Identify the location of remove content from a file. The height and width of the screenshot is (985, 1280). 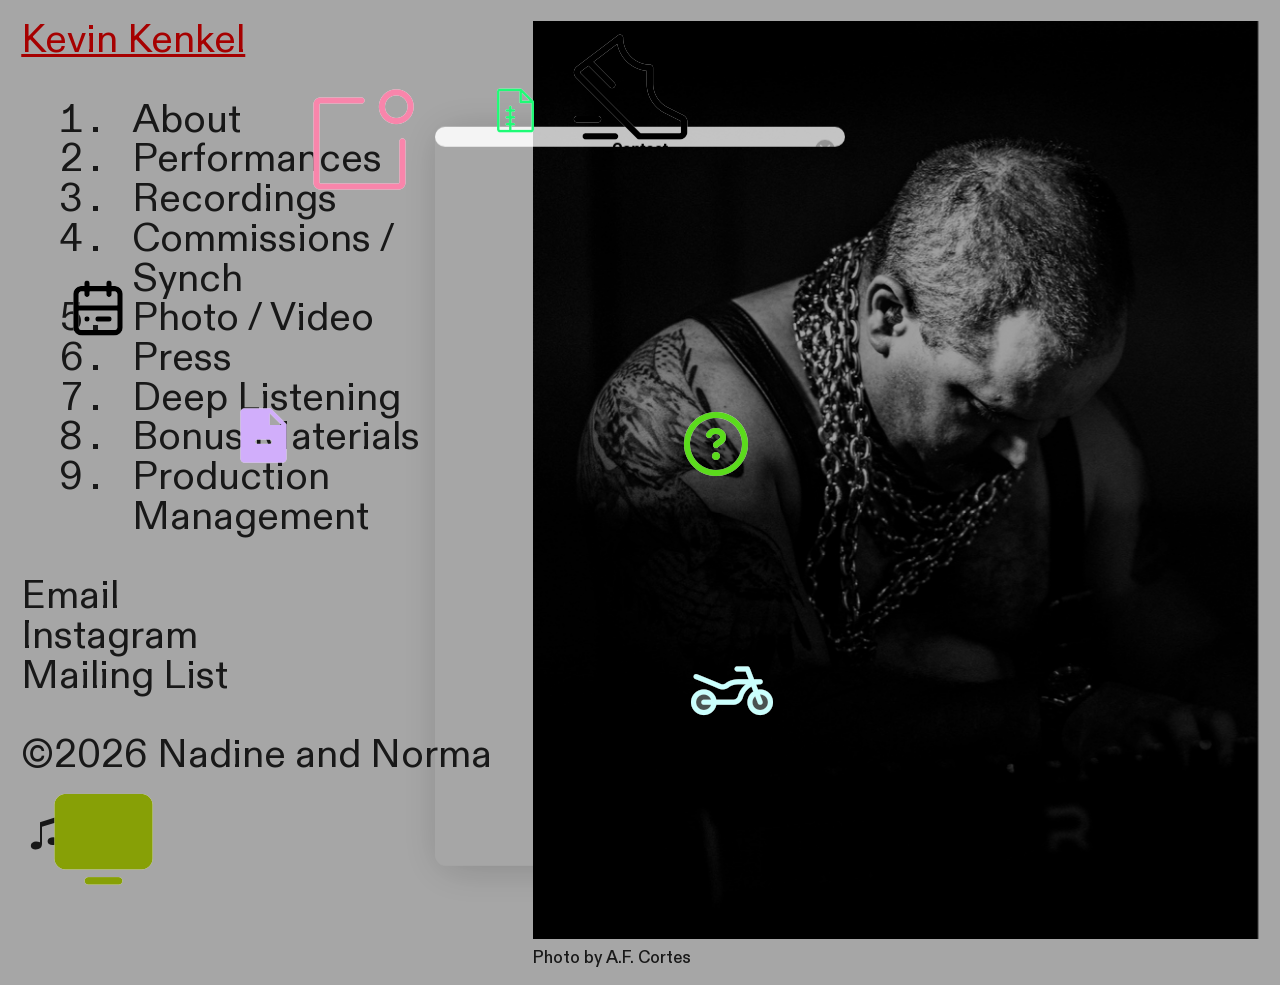
(263, 435).